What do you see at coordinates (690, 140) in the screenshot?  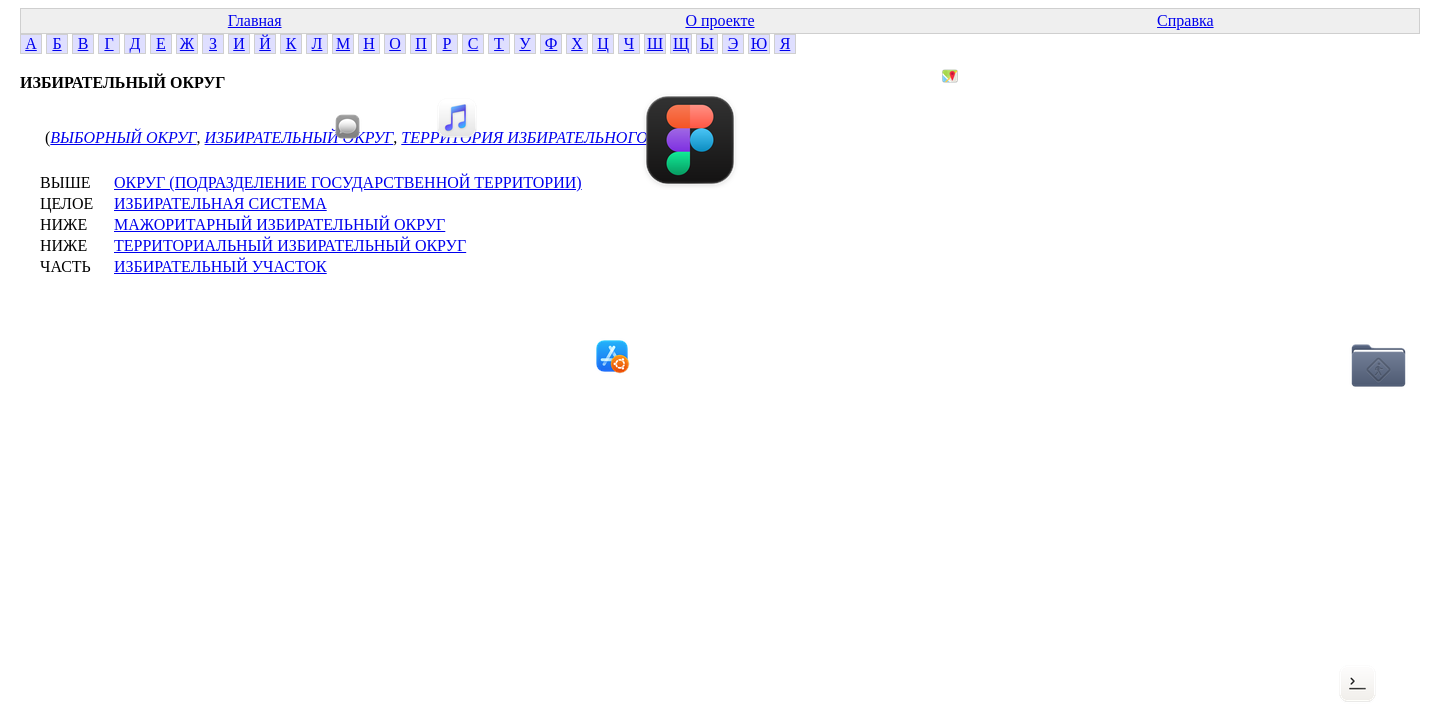 I see `open figma design app` at bounding box center [690, 140].